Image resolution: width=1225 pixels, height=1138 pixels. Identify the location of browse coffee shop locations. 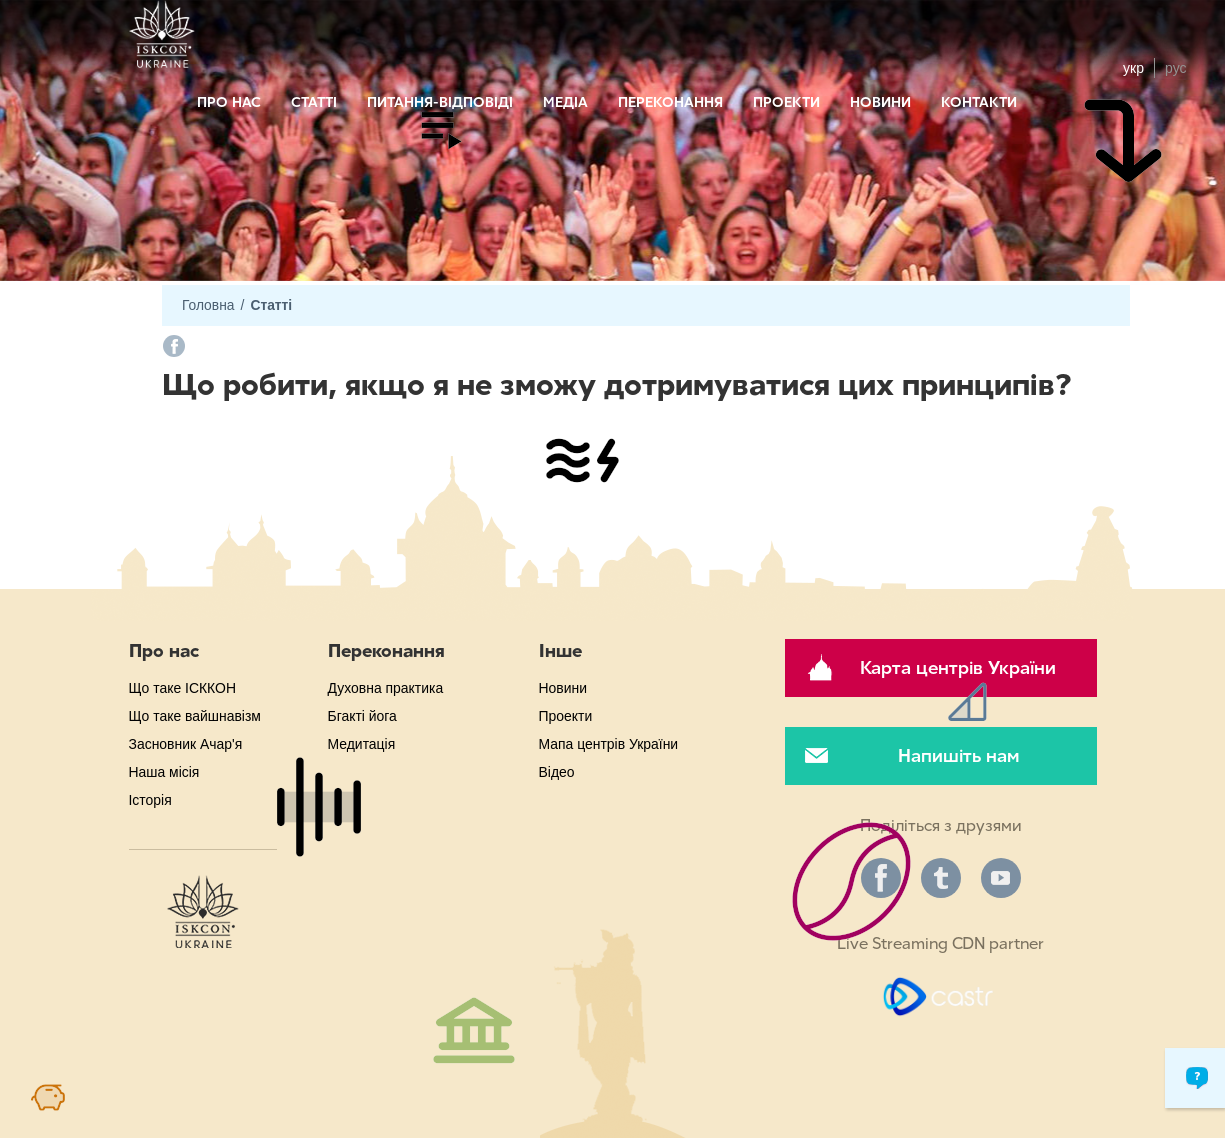
(851, 881).